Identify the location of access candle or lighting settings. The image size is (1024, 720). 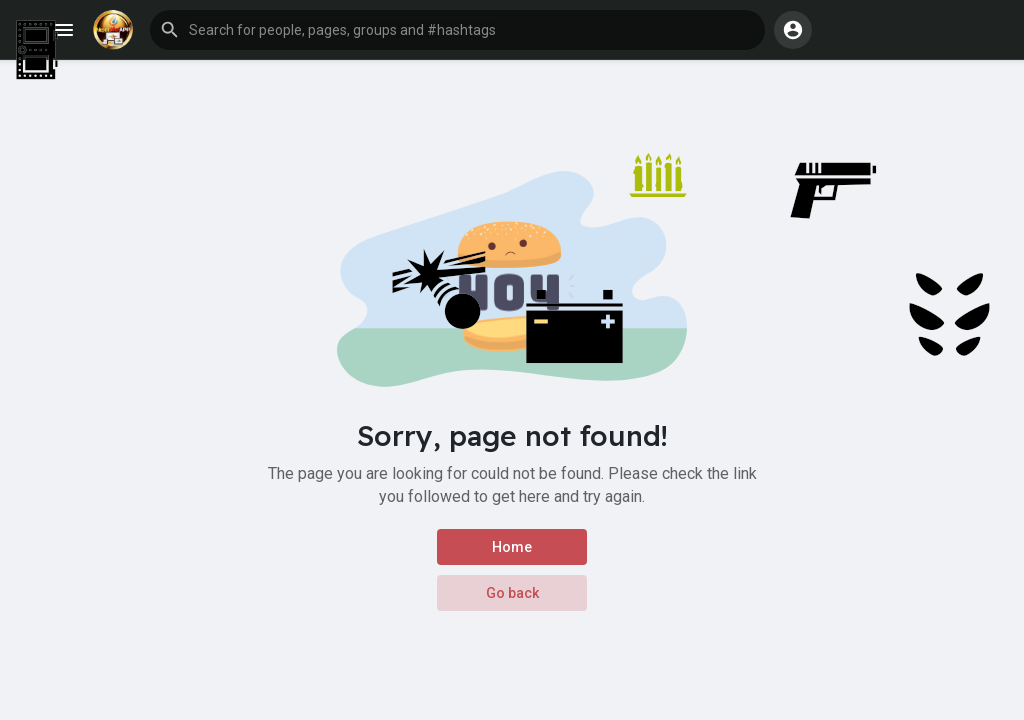
(658, 169).